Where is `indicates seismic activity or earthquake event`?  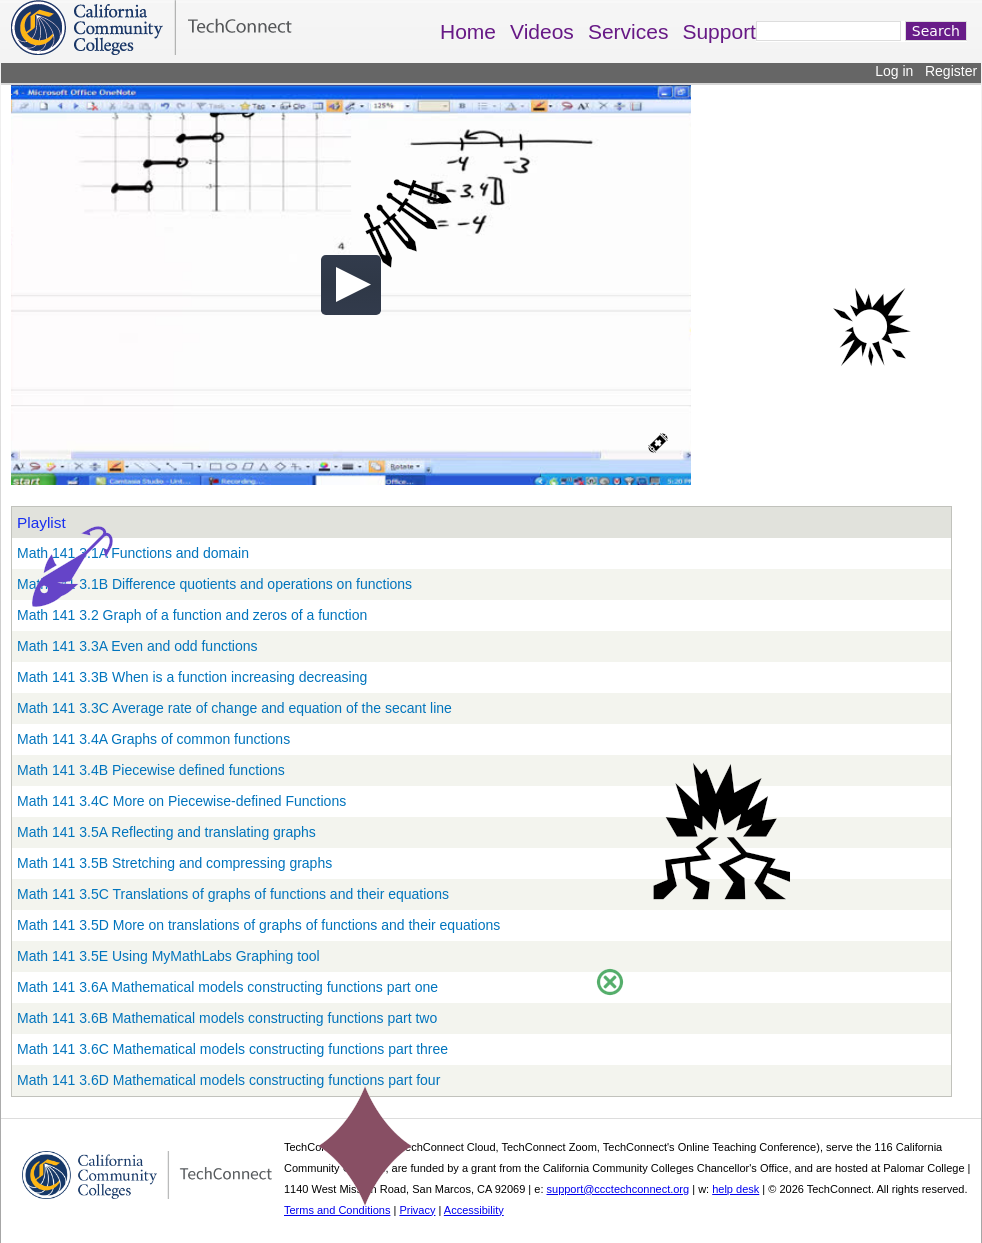 indicates seismic activity or earthquake event is located at coordinates (721, 831).